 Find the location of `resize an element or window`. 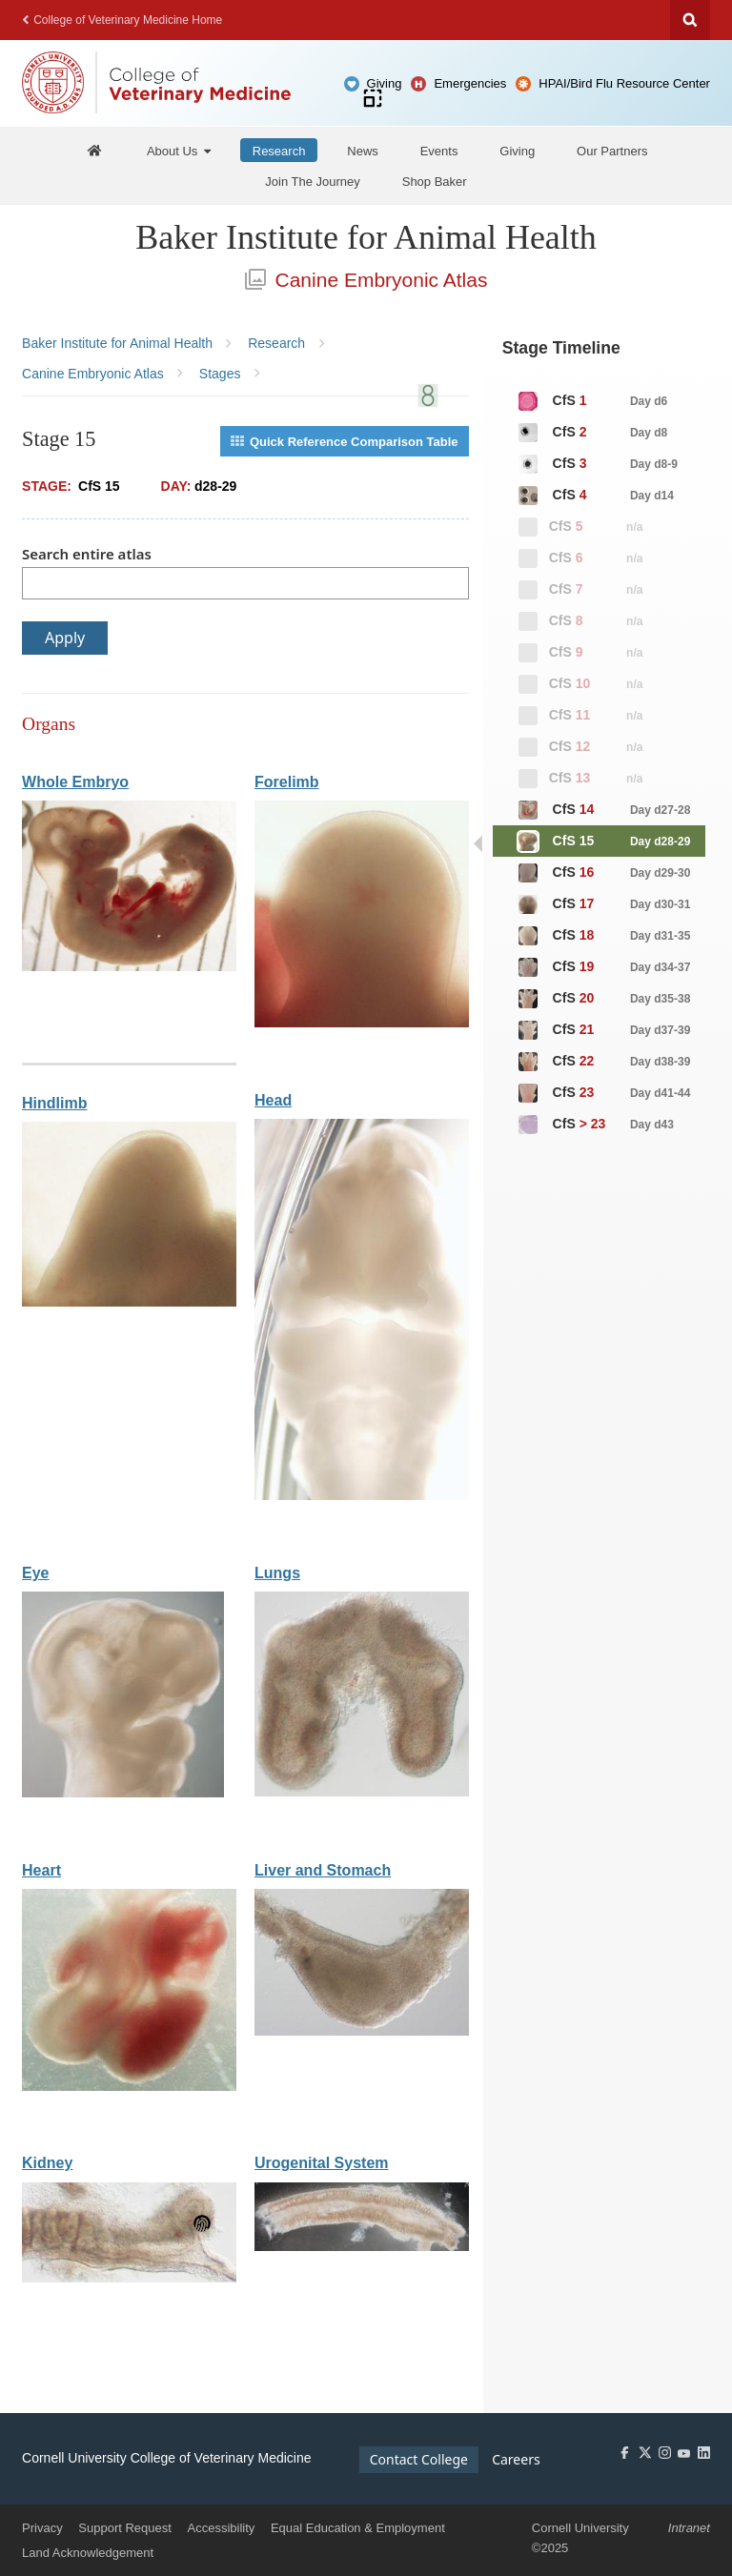

resize an element or window is located at coordinates (373, 98).